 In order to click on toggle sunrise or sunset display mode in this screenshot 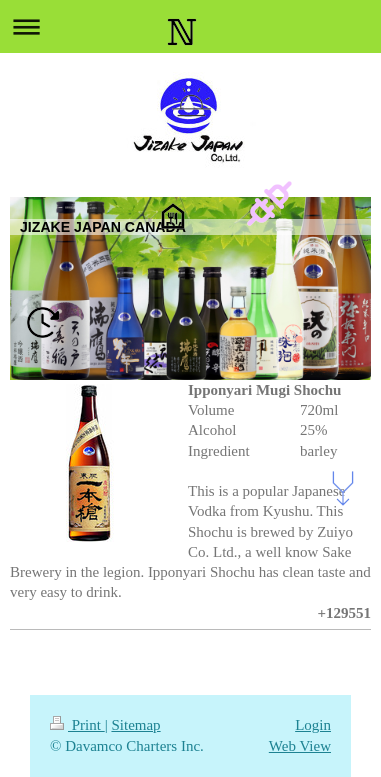, I will do `click(191, 103)`.